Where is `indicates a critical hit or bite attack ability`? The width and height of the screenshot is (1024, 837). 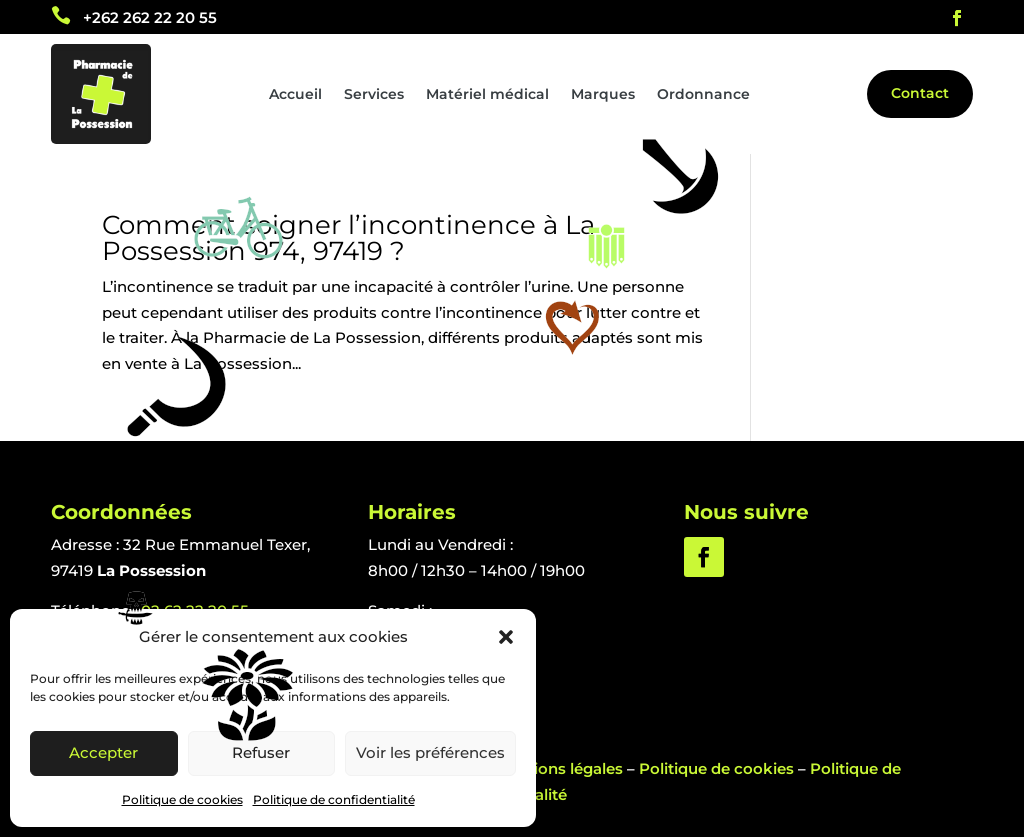 indicates a critical hit or bite attack ability is located at coordinates (135, 608).